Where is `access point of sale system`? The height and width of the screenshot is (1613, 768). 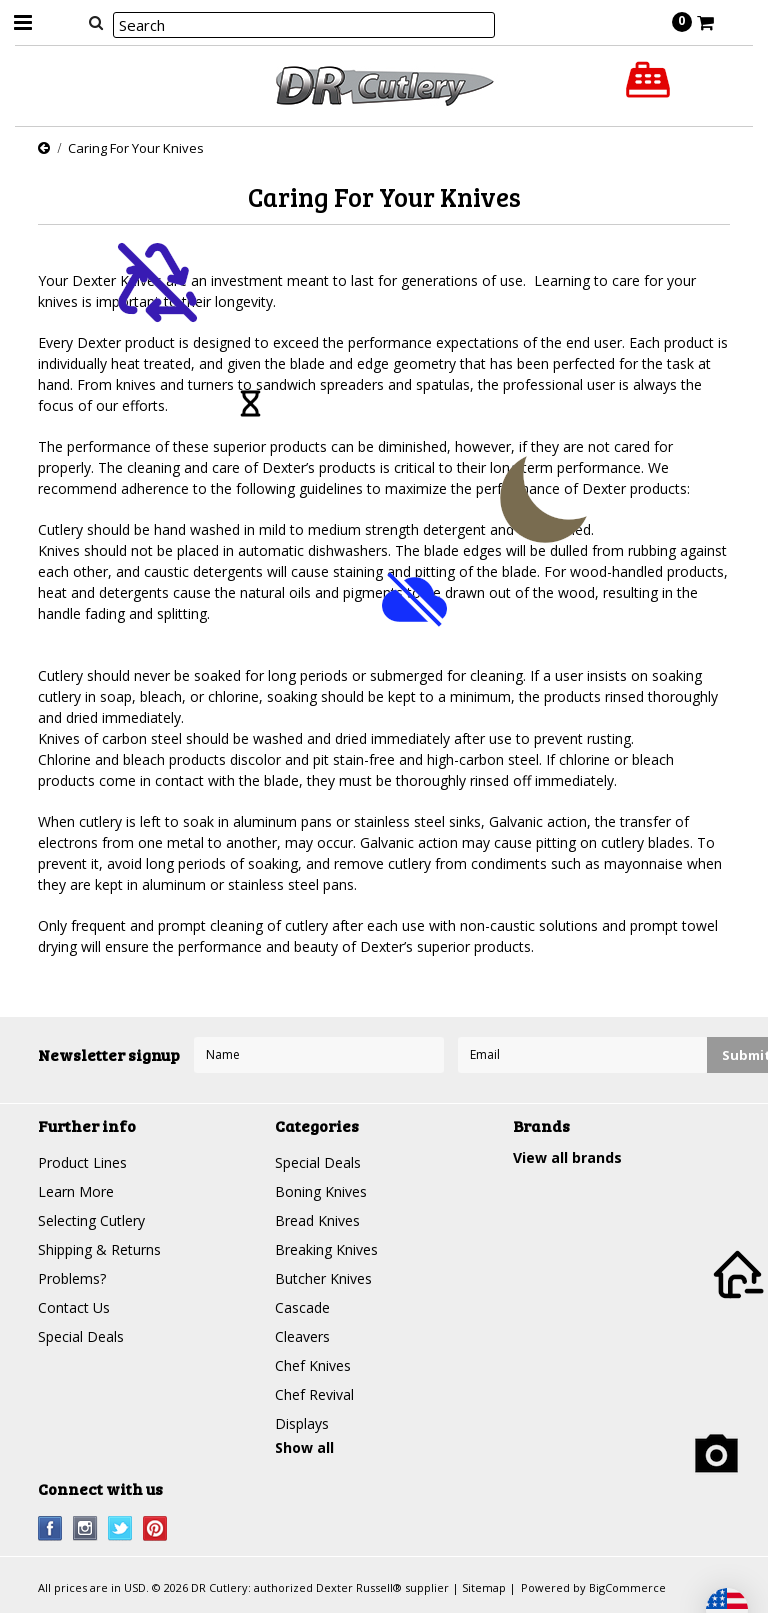 access point of sale system is located at coordinates (648, 82).